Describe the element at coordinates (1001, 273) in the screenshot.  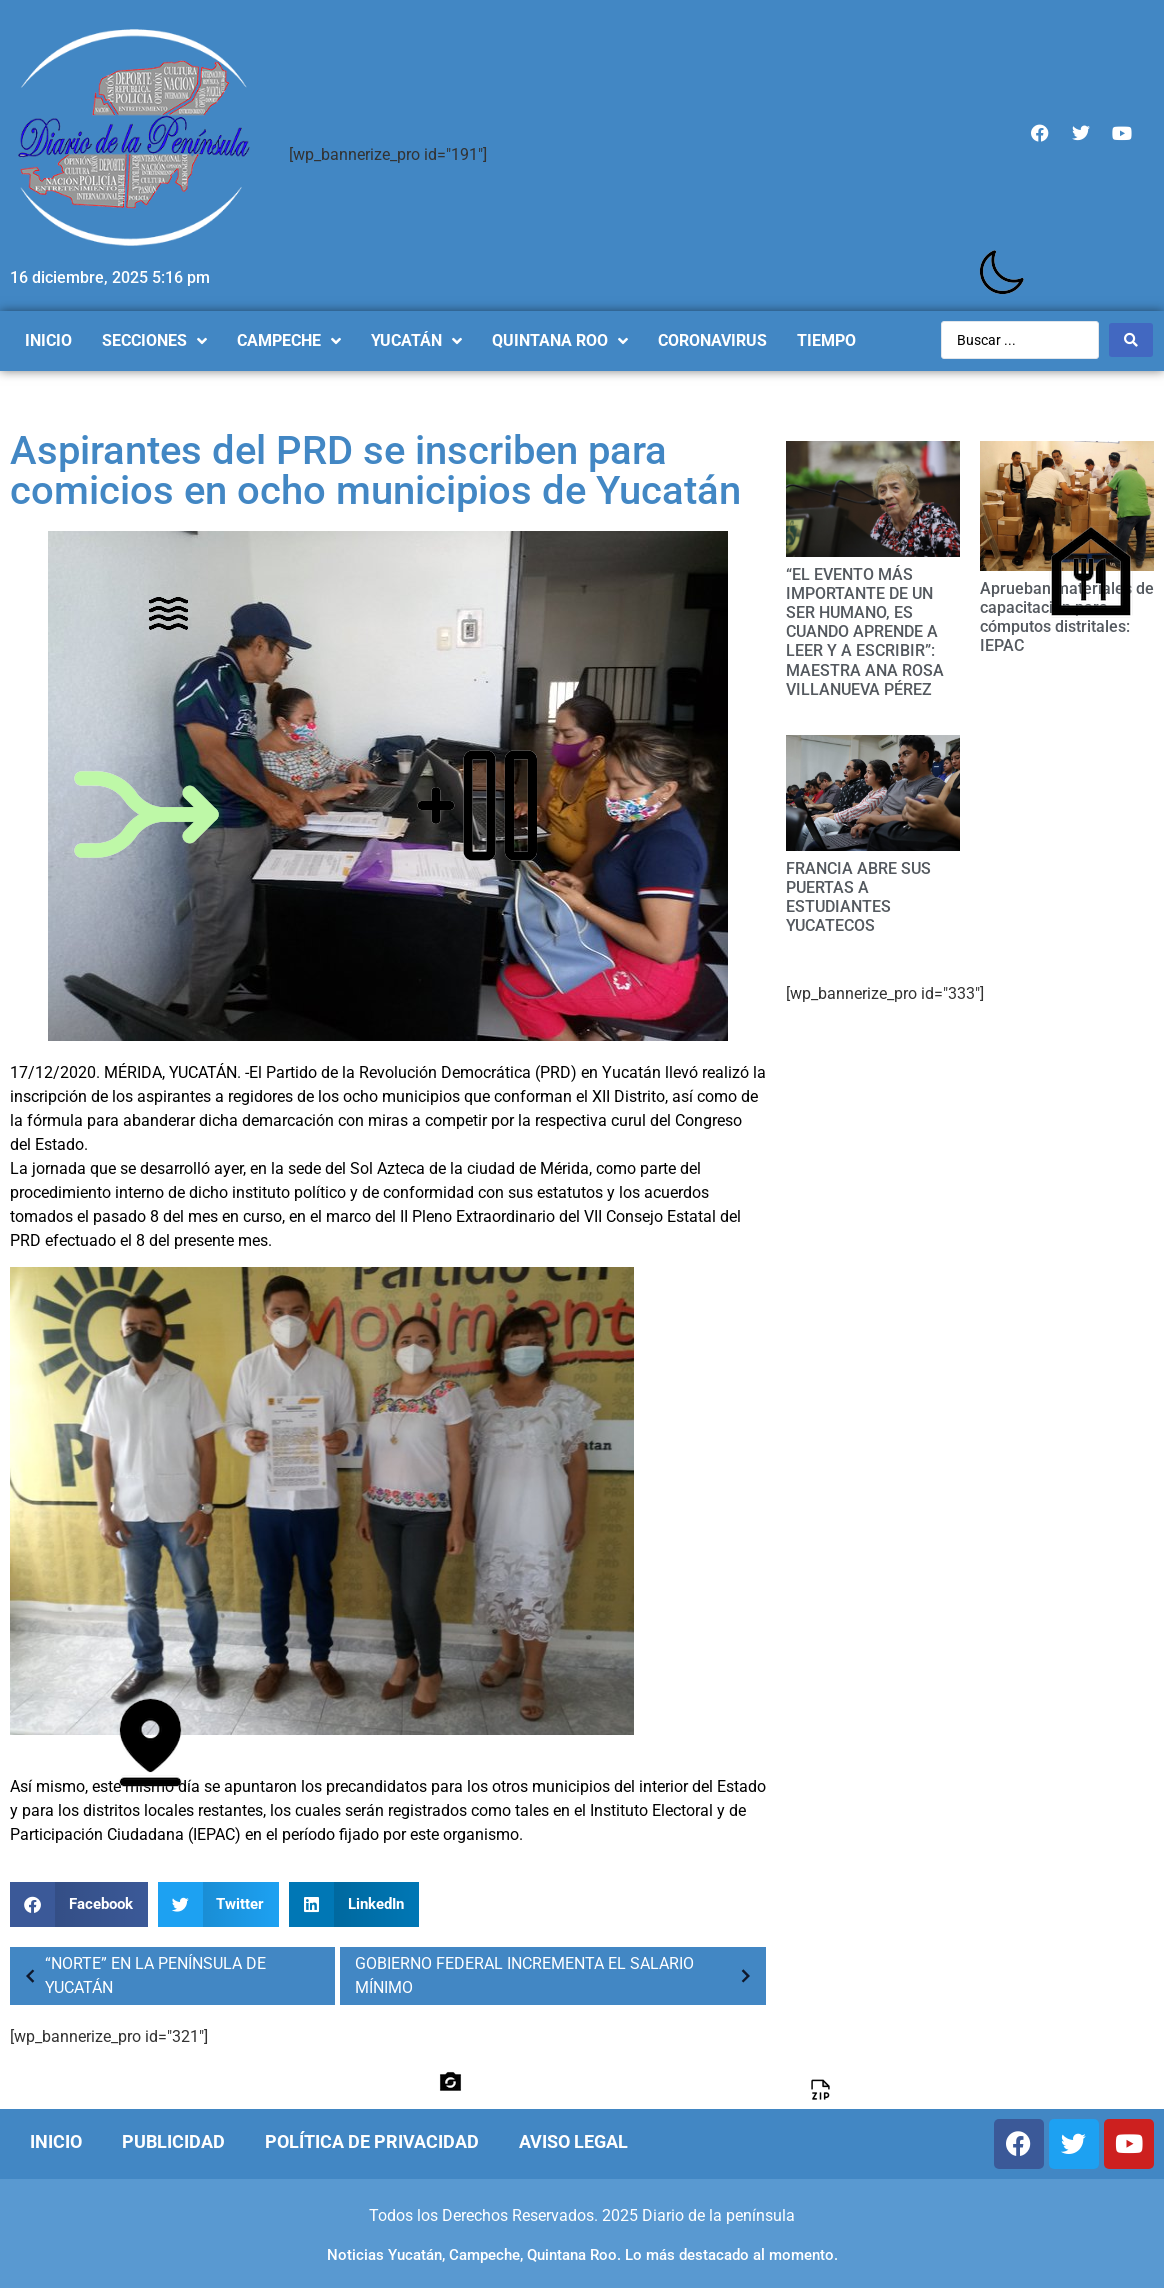
I see `switch to dark mode` at that location.